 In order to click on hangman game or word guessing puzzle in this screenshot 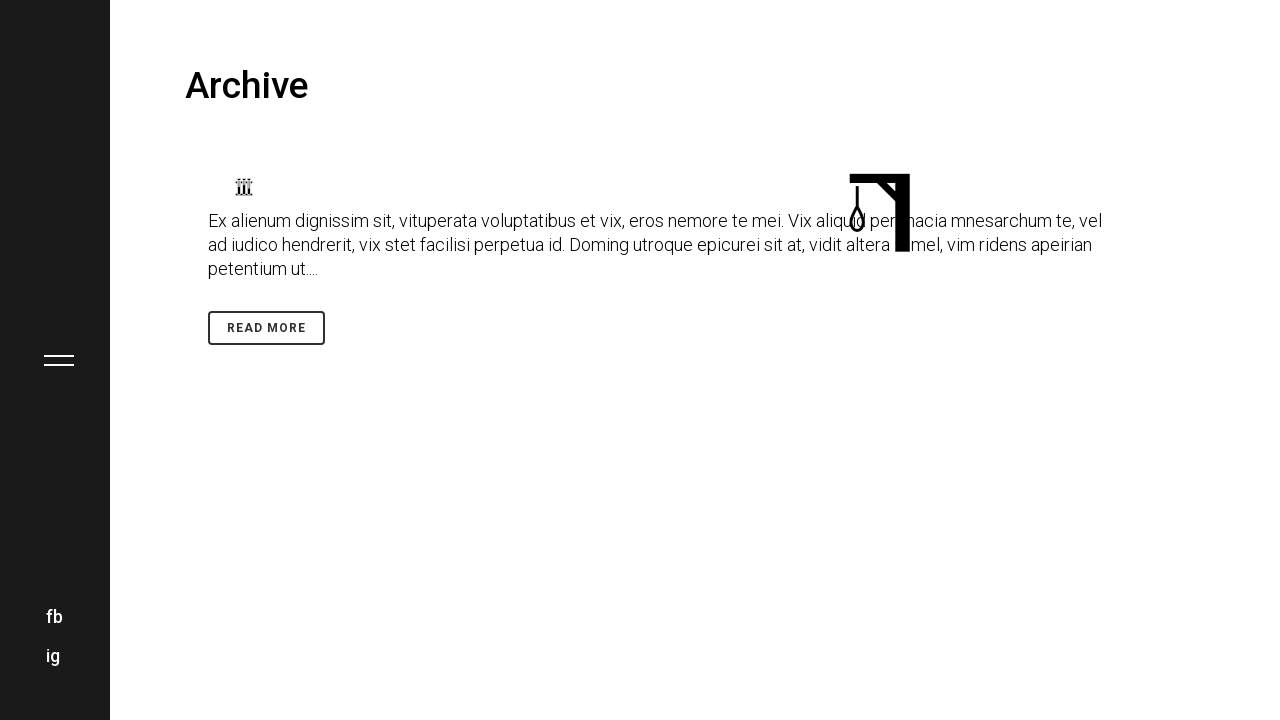, I will do `click(878, 212)`.